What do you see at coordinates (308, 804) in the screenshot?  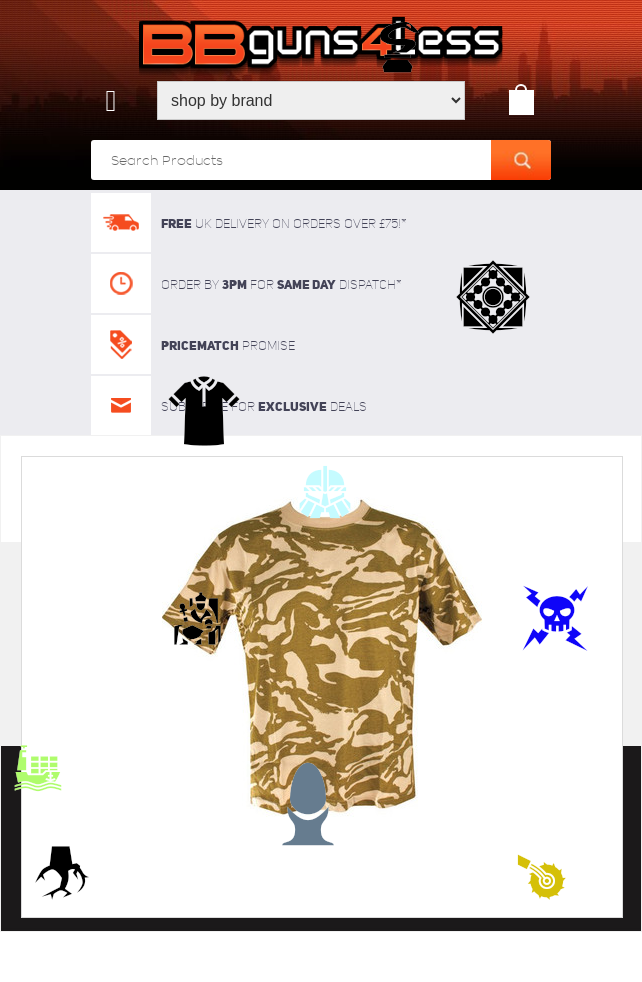 I see `select egg pod vehicle or transport` at bounding box center [308, 804].